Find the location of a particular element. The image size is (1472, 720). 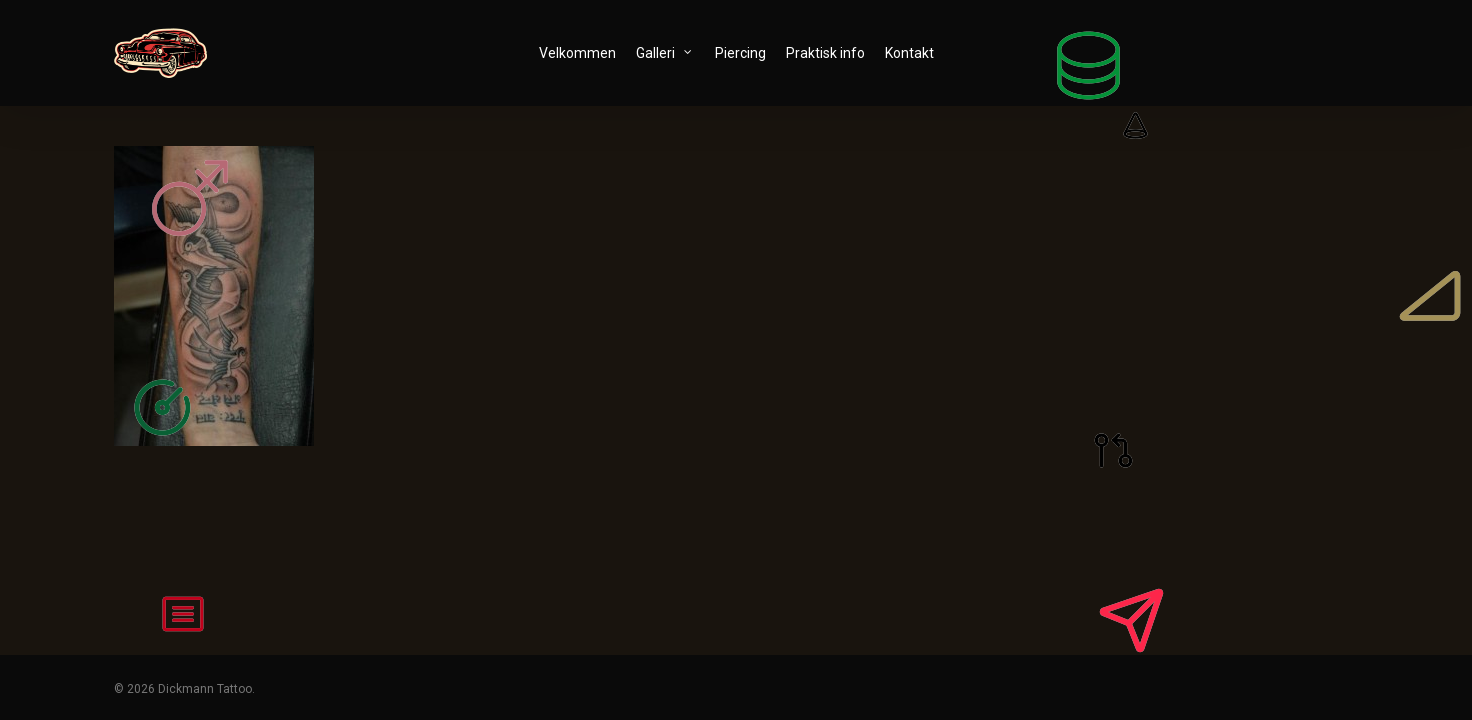

access database or data storage is located at coordinates (1088, 65).